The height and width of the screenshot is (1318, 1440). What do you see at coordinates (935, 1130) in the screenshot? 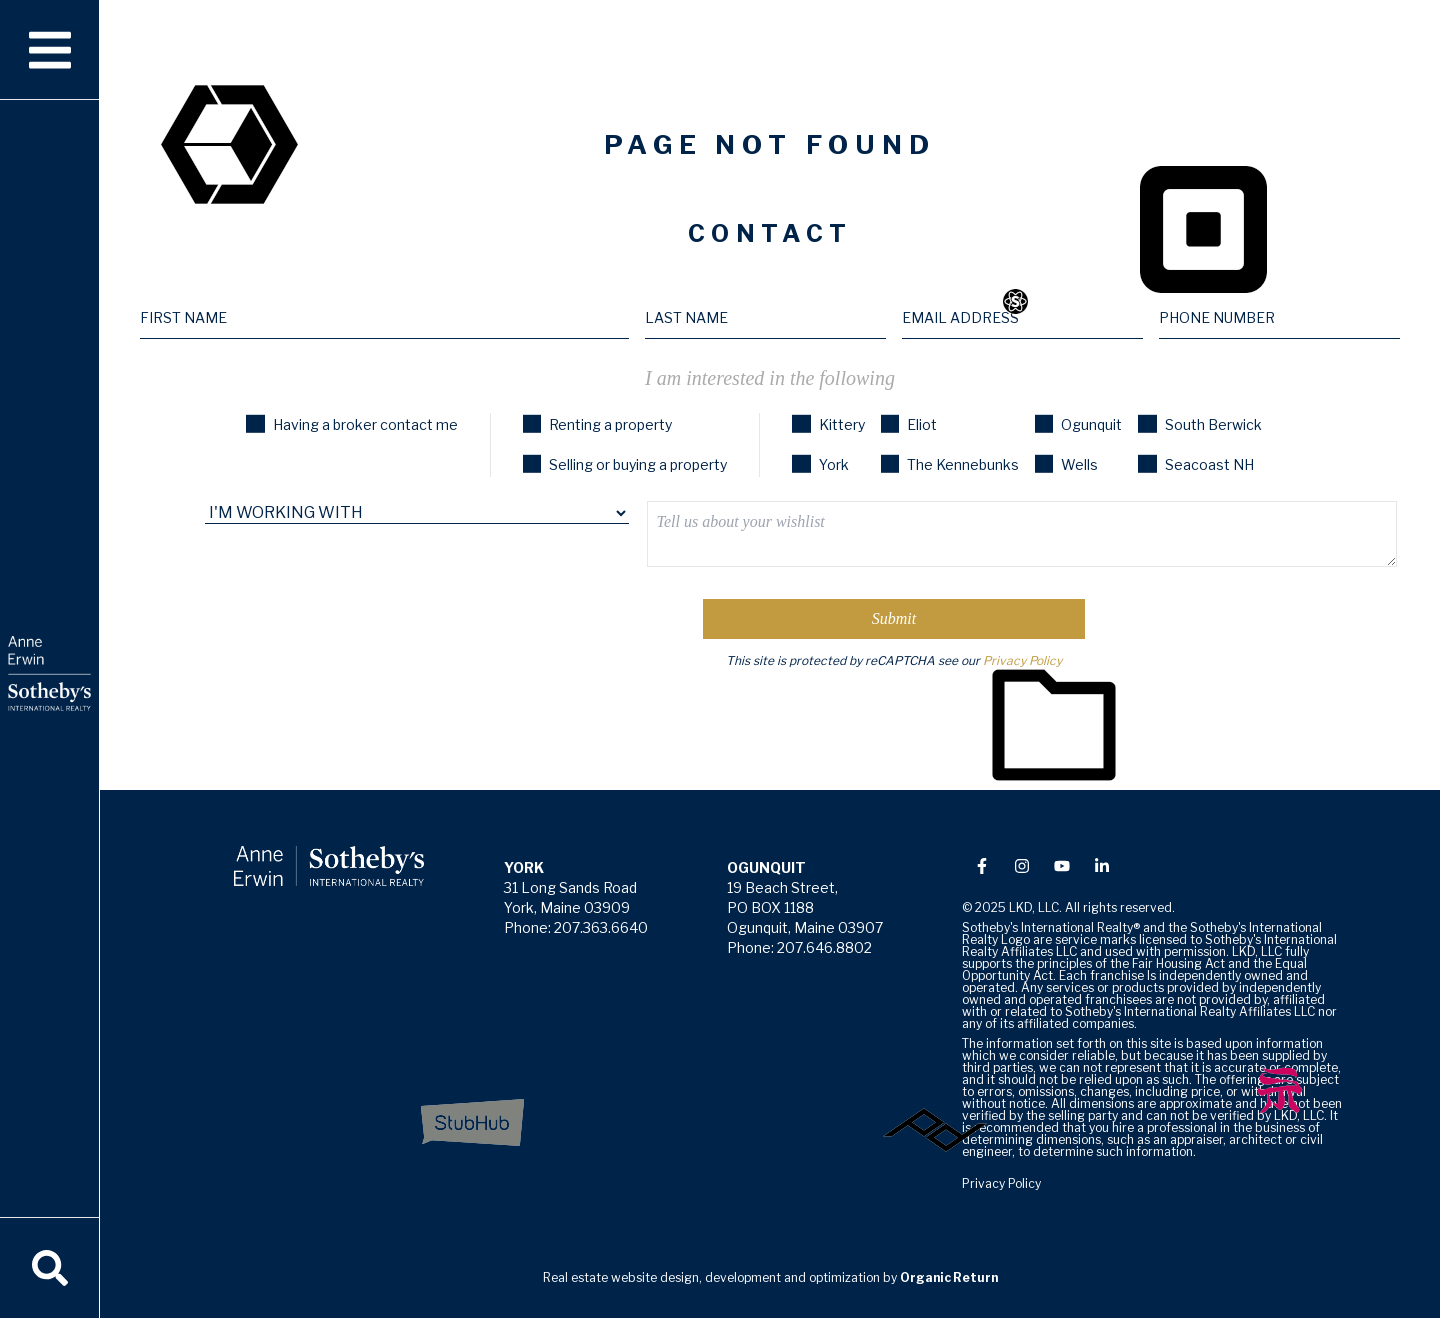
I see `Peak Design brand logo` at bounding box center [935, 1130].